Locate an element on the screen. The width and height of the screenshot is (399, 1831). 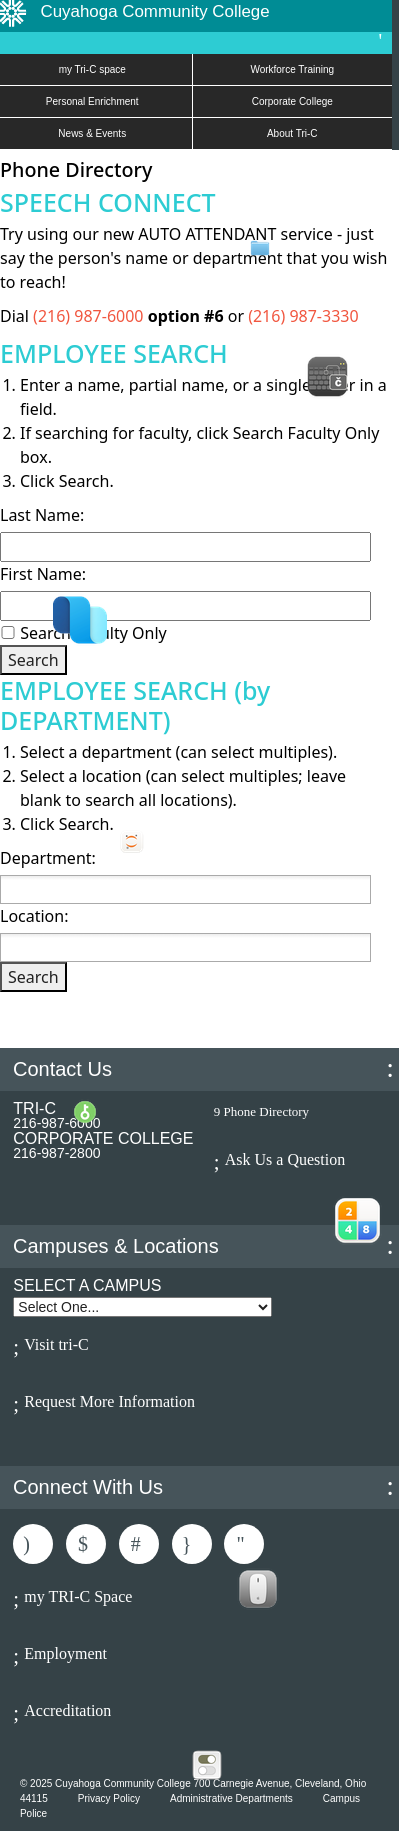
open folder to view contents is located at coordinates (260, 248).